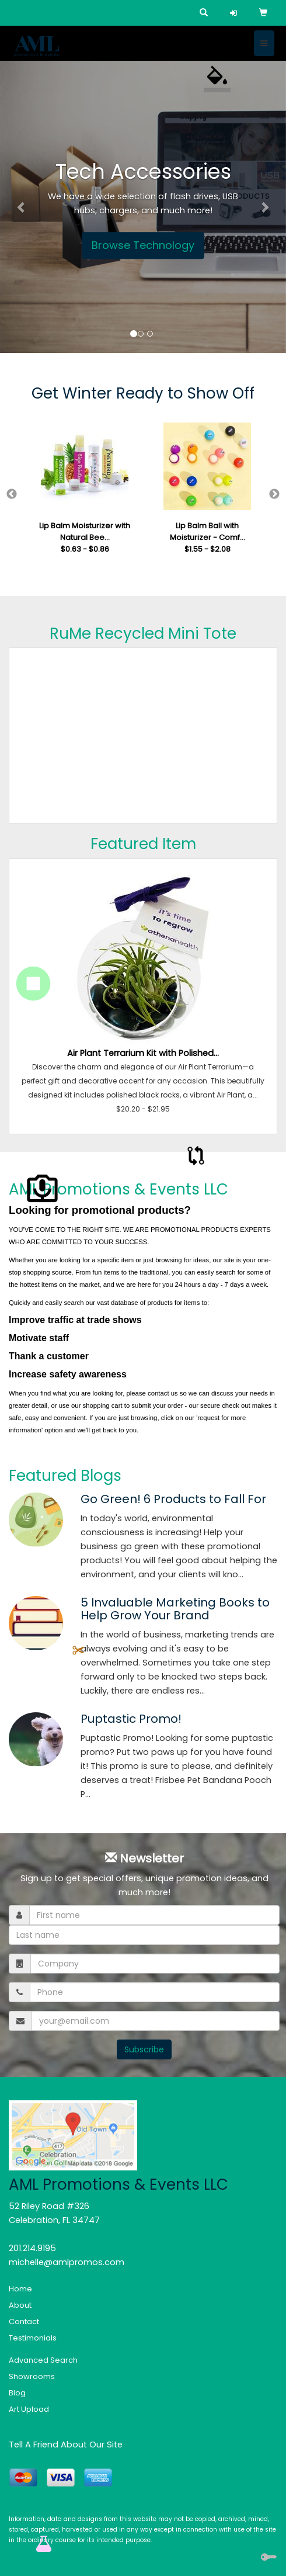 This screenshot has height=2576, width=286. Describe the element at coordinates (44, 2544) in the screenshot. I see `access lab or experimental features` at that location.